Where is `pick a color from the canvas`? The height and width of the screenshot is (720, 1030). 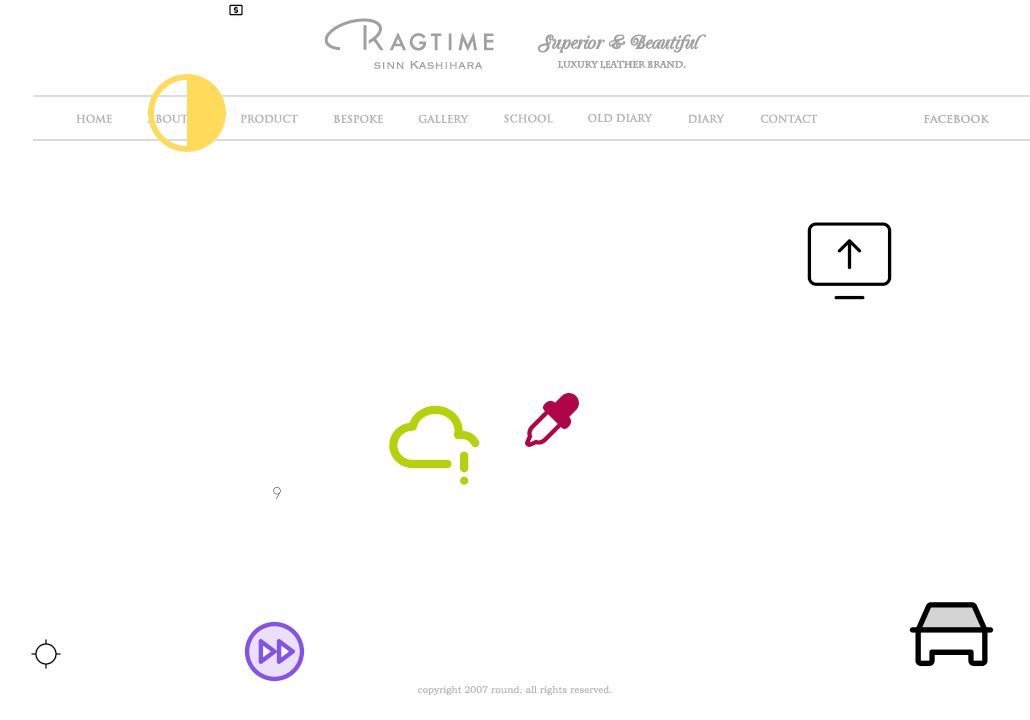
pick a color from the canvas is located at coordinates (552, 420).